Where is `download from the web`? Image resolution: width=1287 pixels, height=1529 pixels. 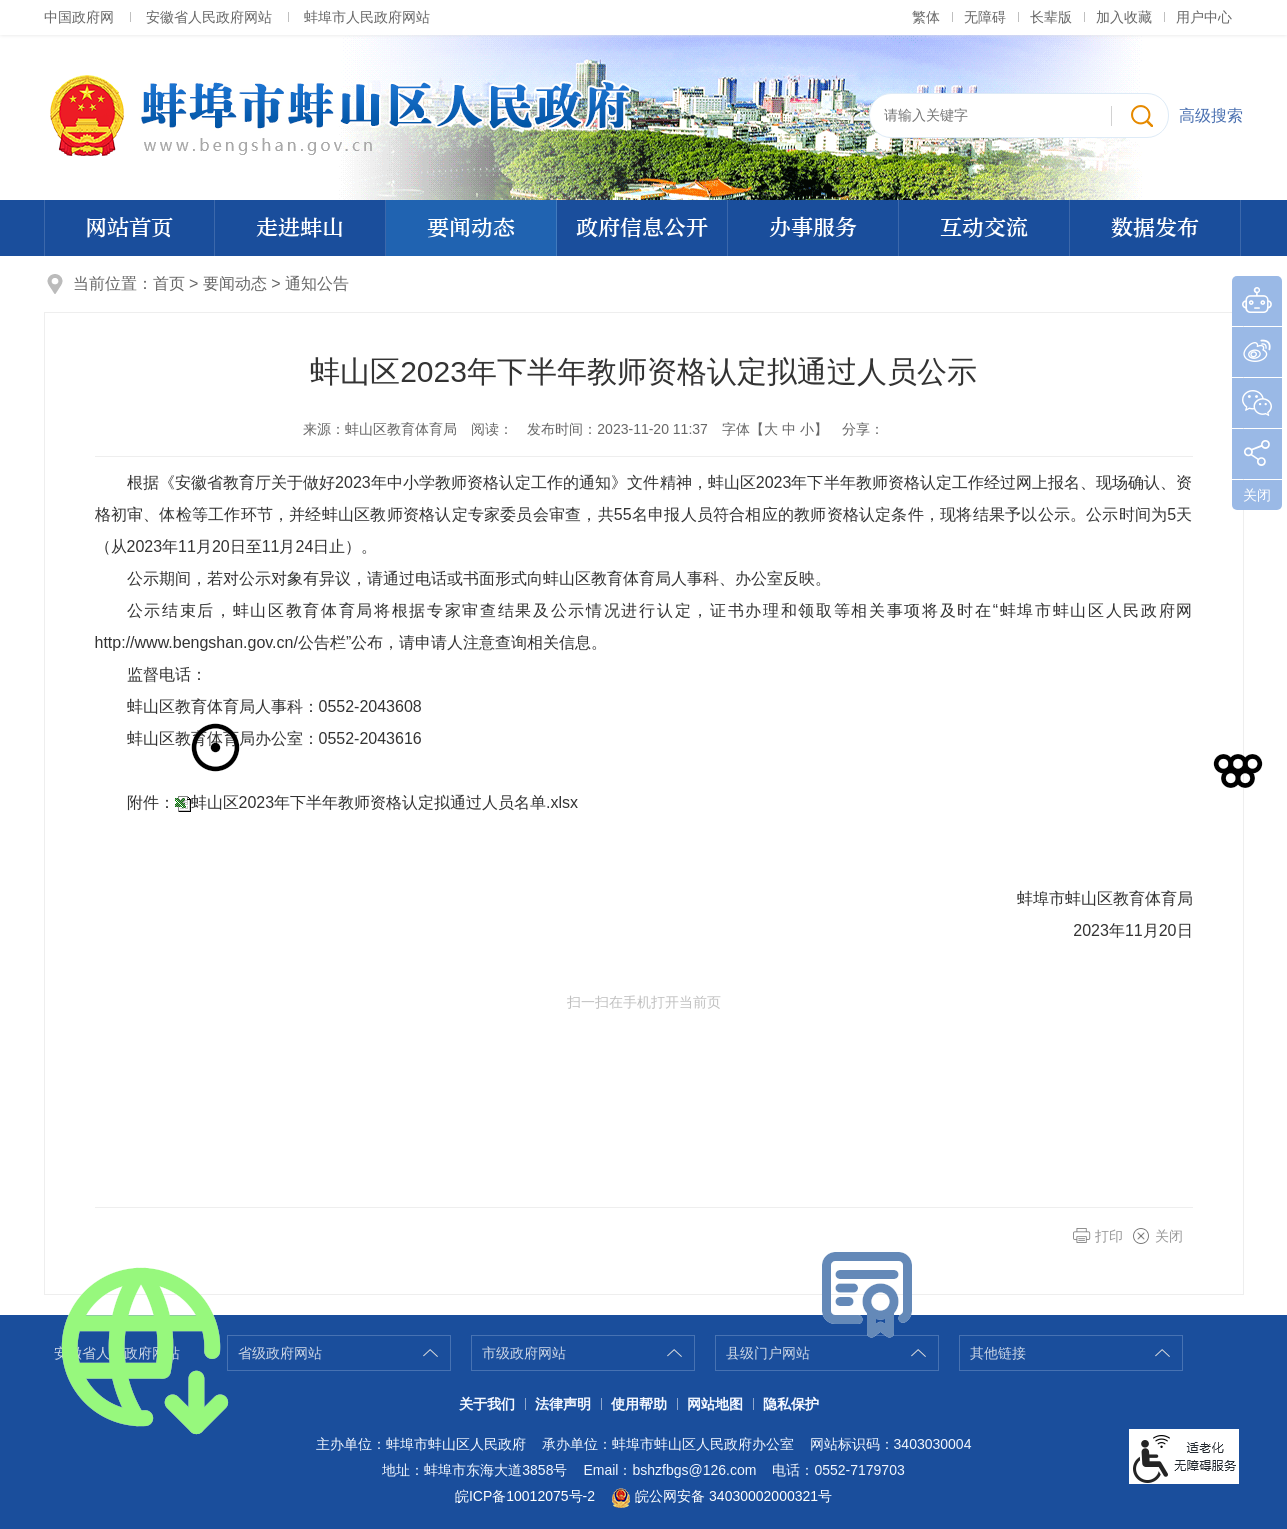 download from the web is located at coordinates (141, 1347).